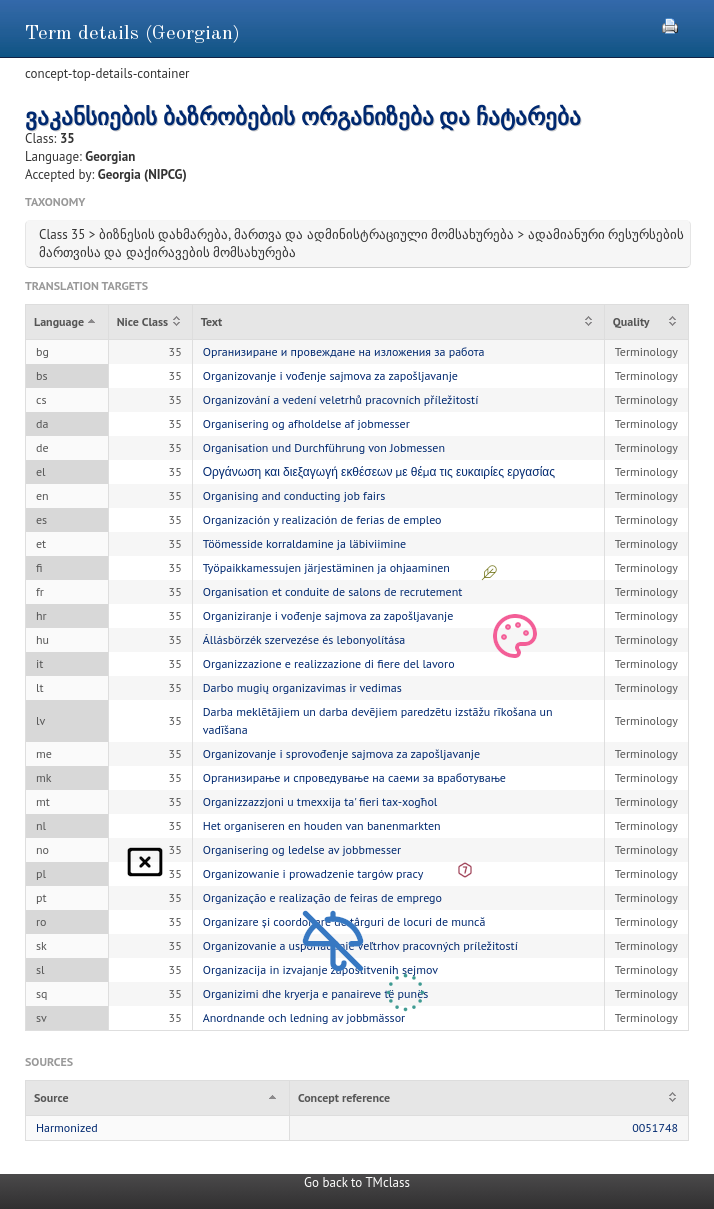 The height and width of the screenshot is (1209, 714). I want to click on access color or theme settings, so click(515, 636).